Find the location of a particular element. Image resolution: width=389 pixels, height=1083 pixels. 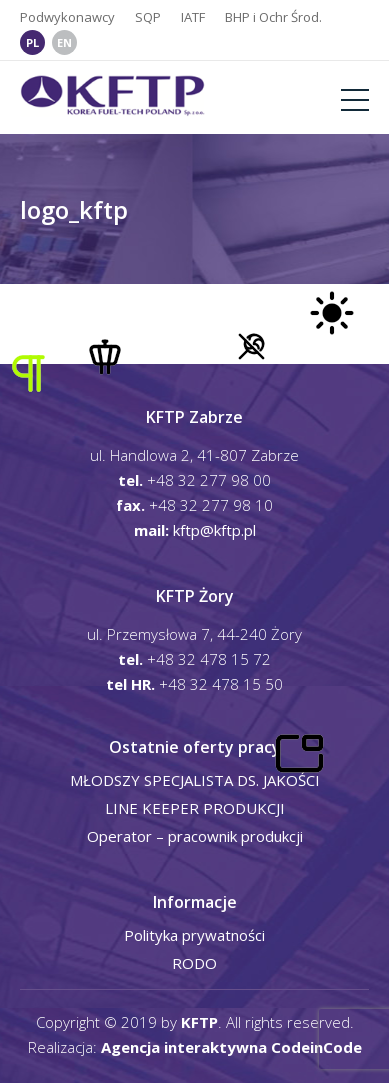

access air traffic control features is located at coordinates (105, 357).